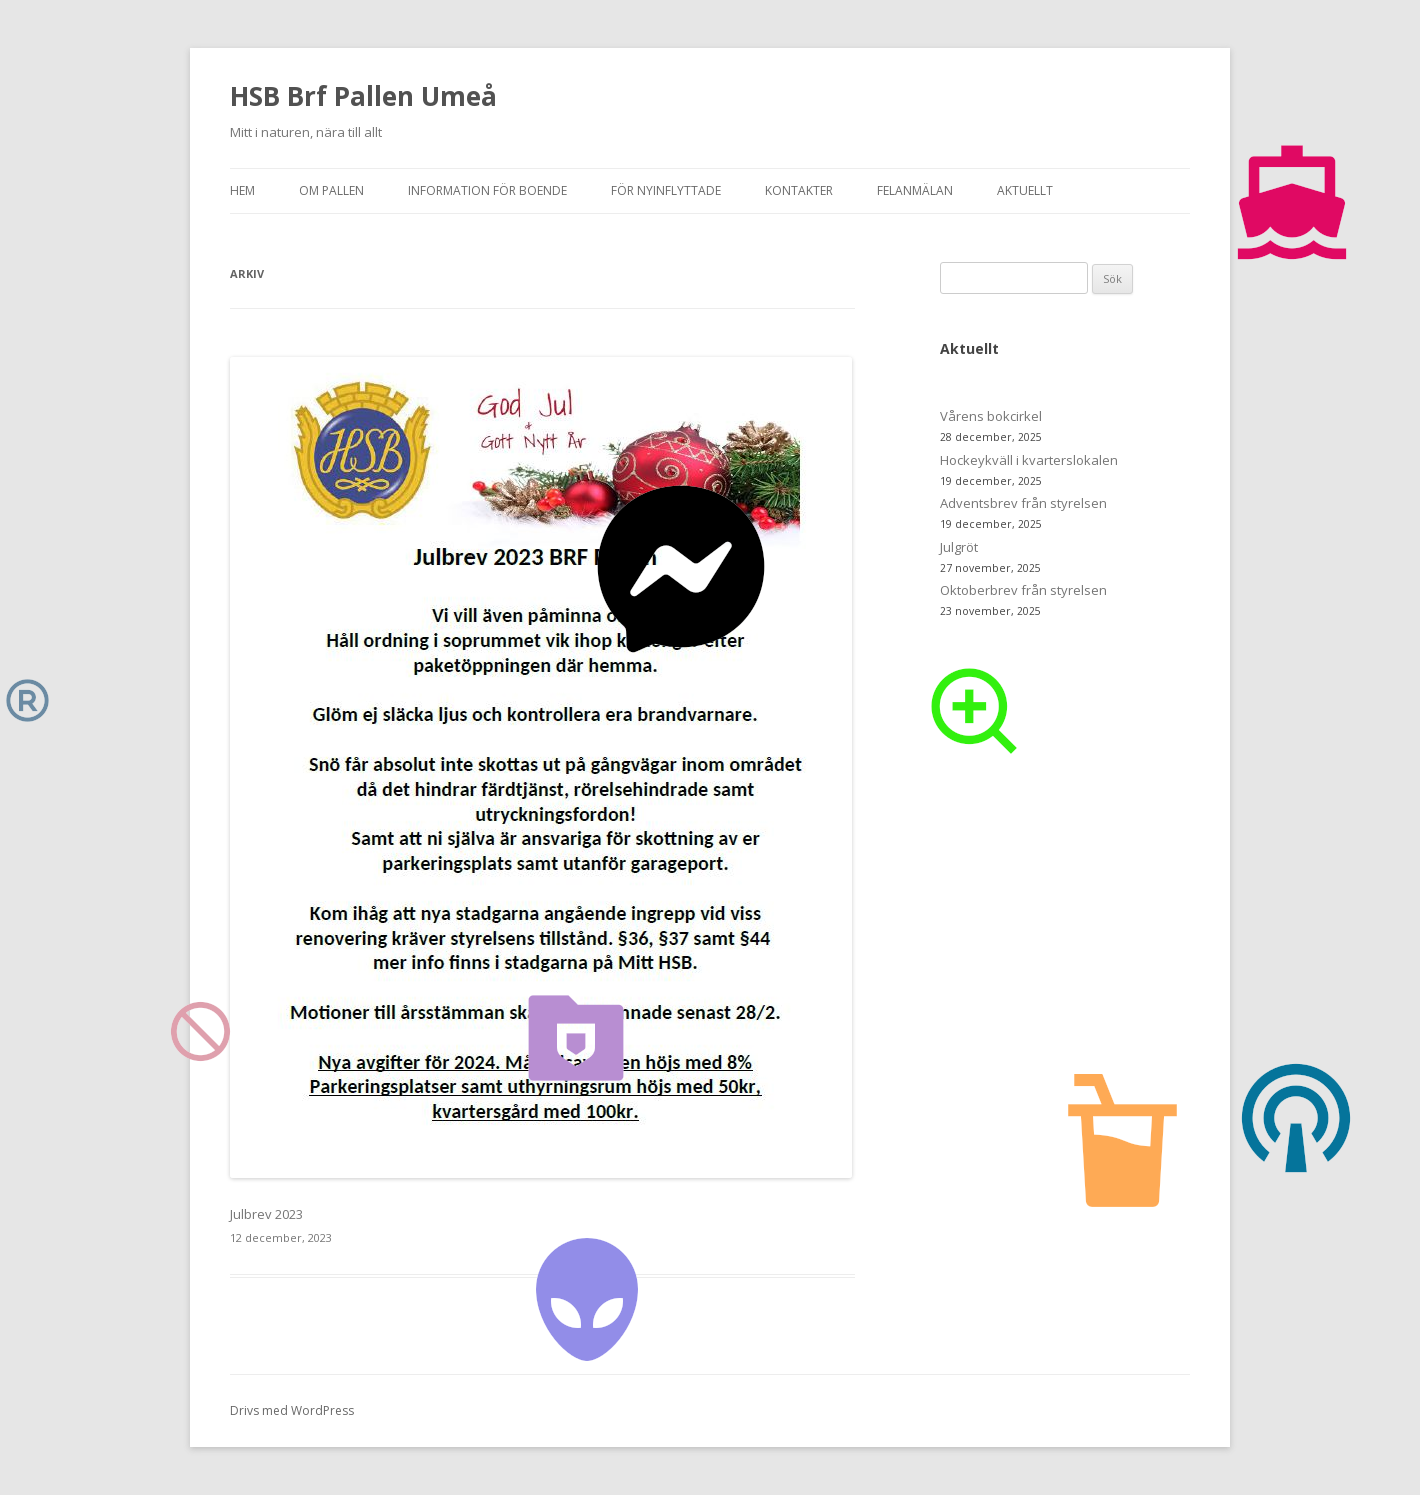 The image size is (1420, 1495). What do you see at coordinates (587, 1298) in the screenshot?
I see `extraterrestrial or sci-fi themed content` at bounding box center [587, 1298].